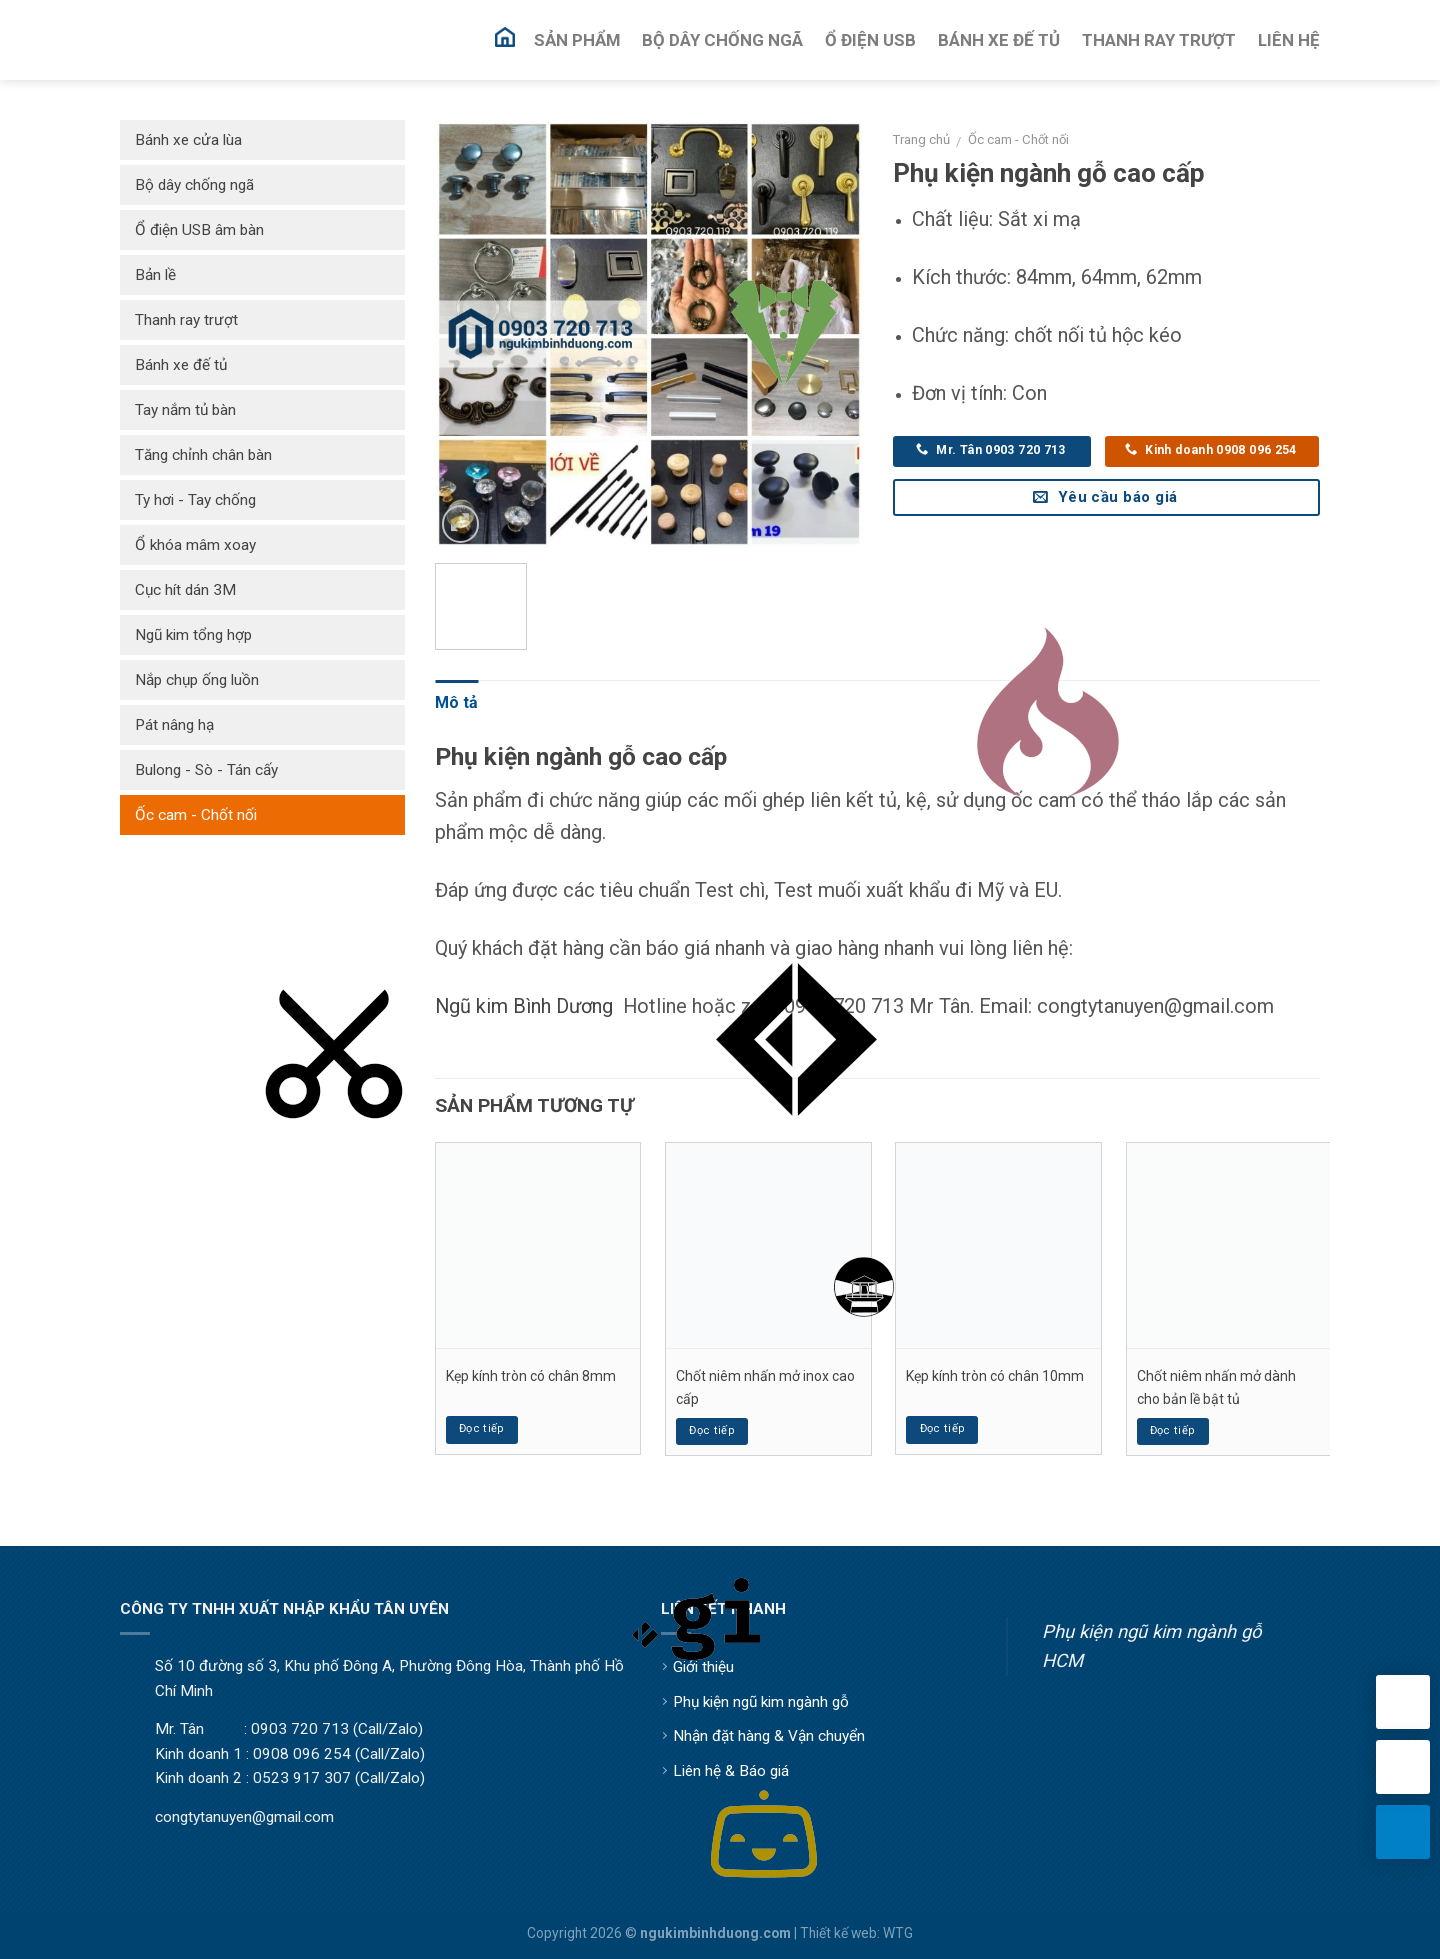  Describe the element at coordinates (796, 1039) in the screenshot. I see `indicates code written in F# programming language` at that location.